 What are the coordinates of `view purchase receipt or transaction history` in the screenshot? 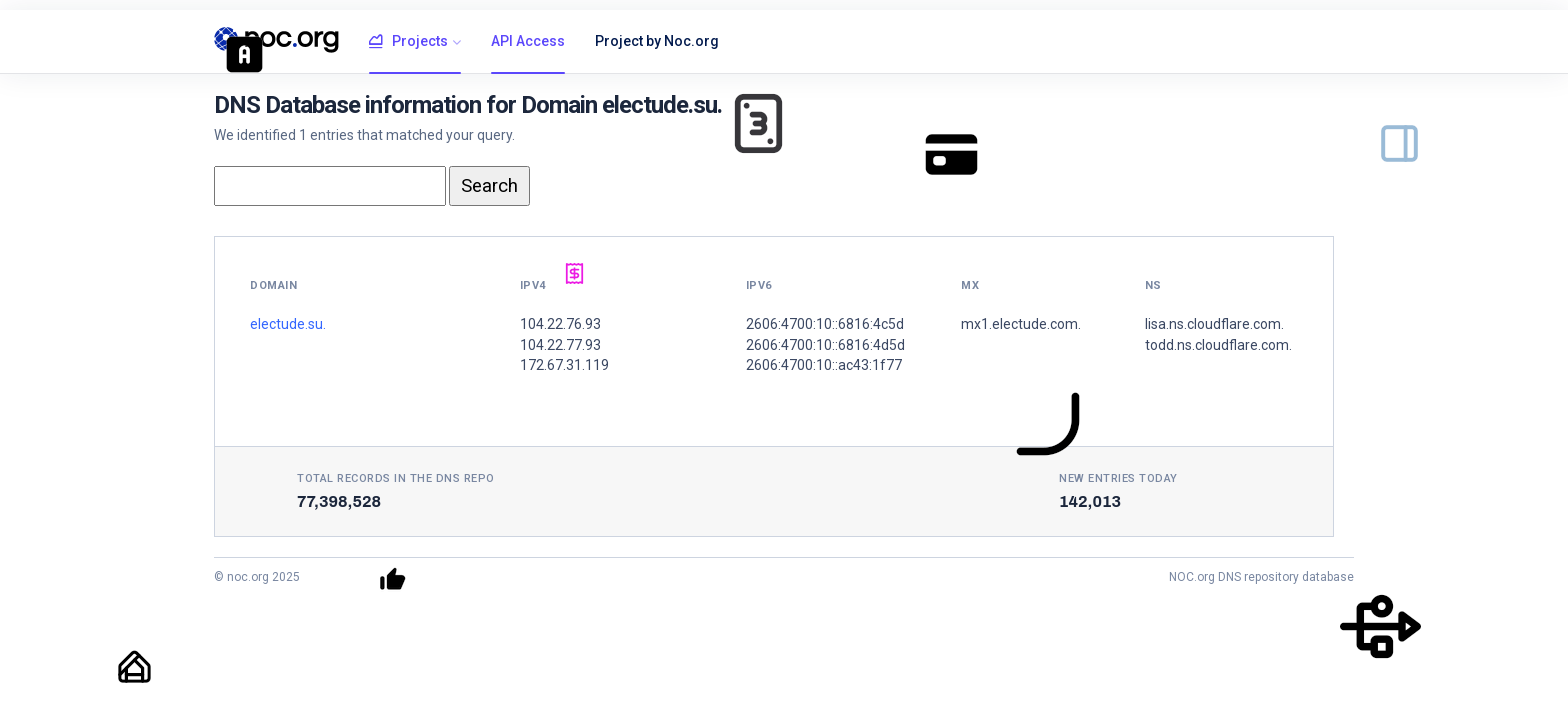 It's located at (574, 273).